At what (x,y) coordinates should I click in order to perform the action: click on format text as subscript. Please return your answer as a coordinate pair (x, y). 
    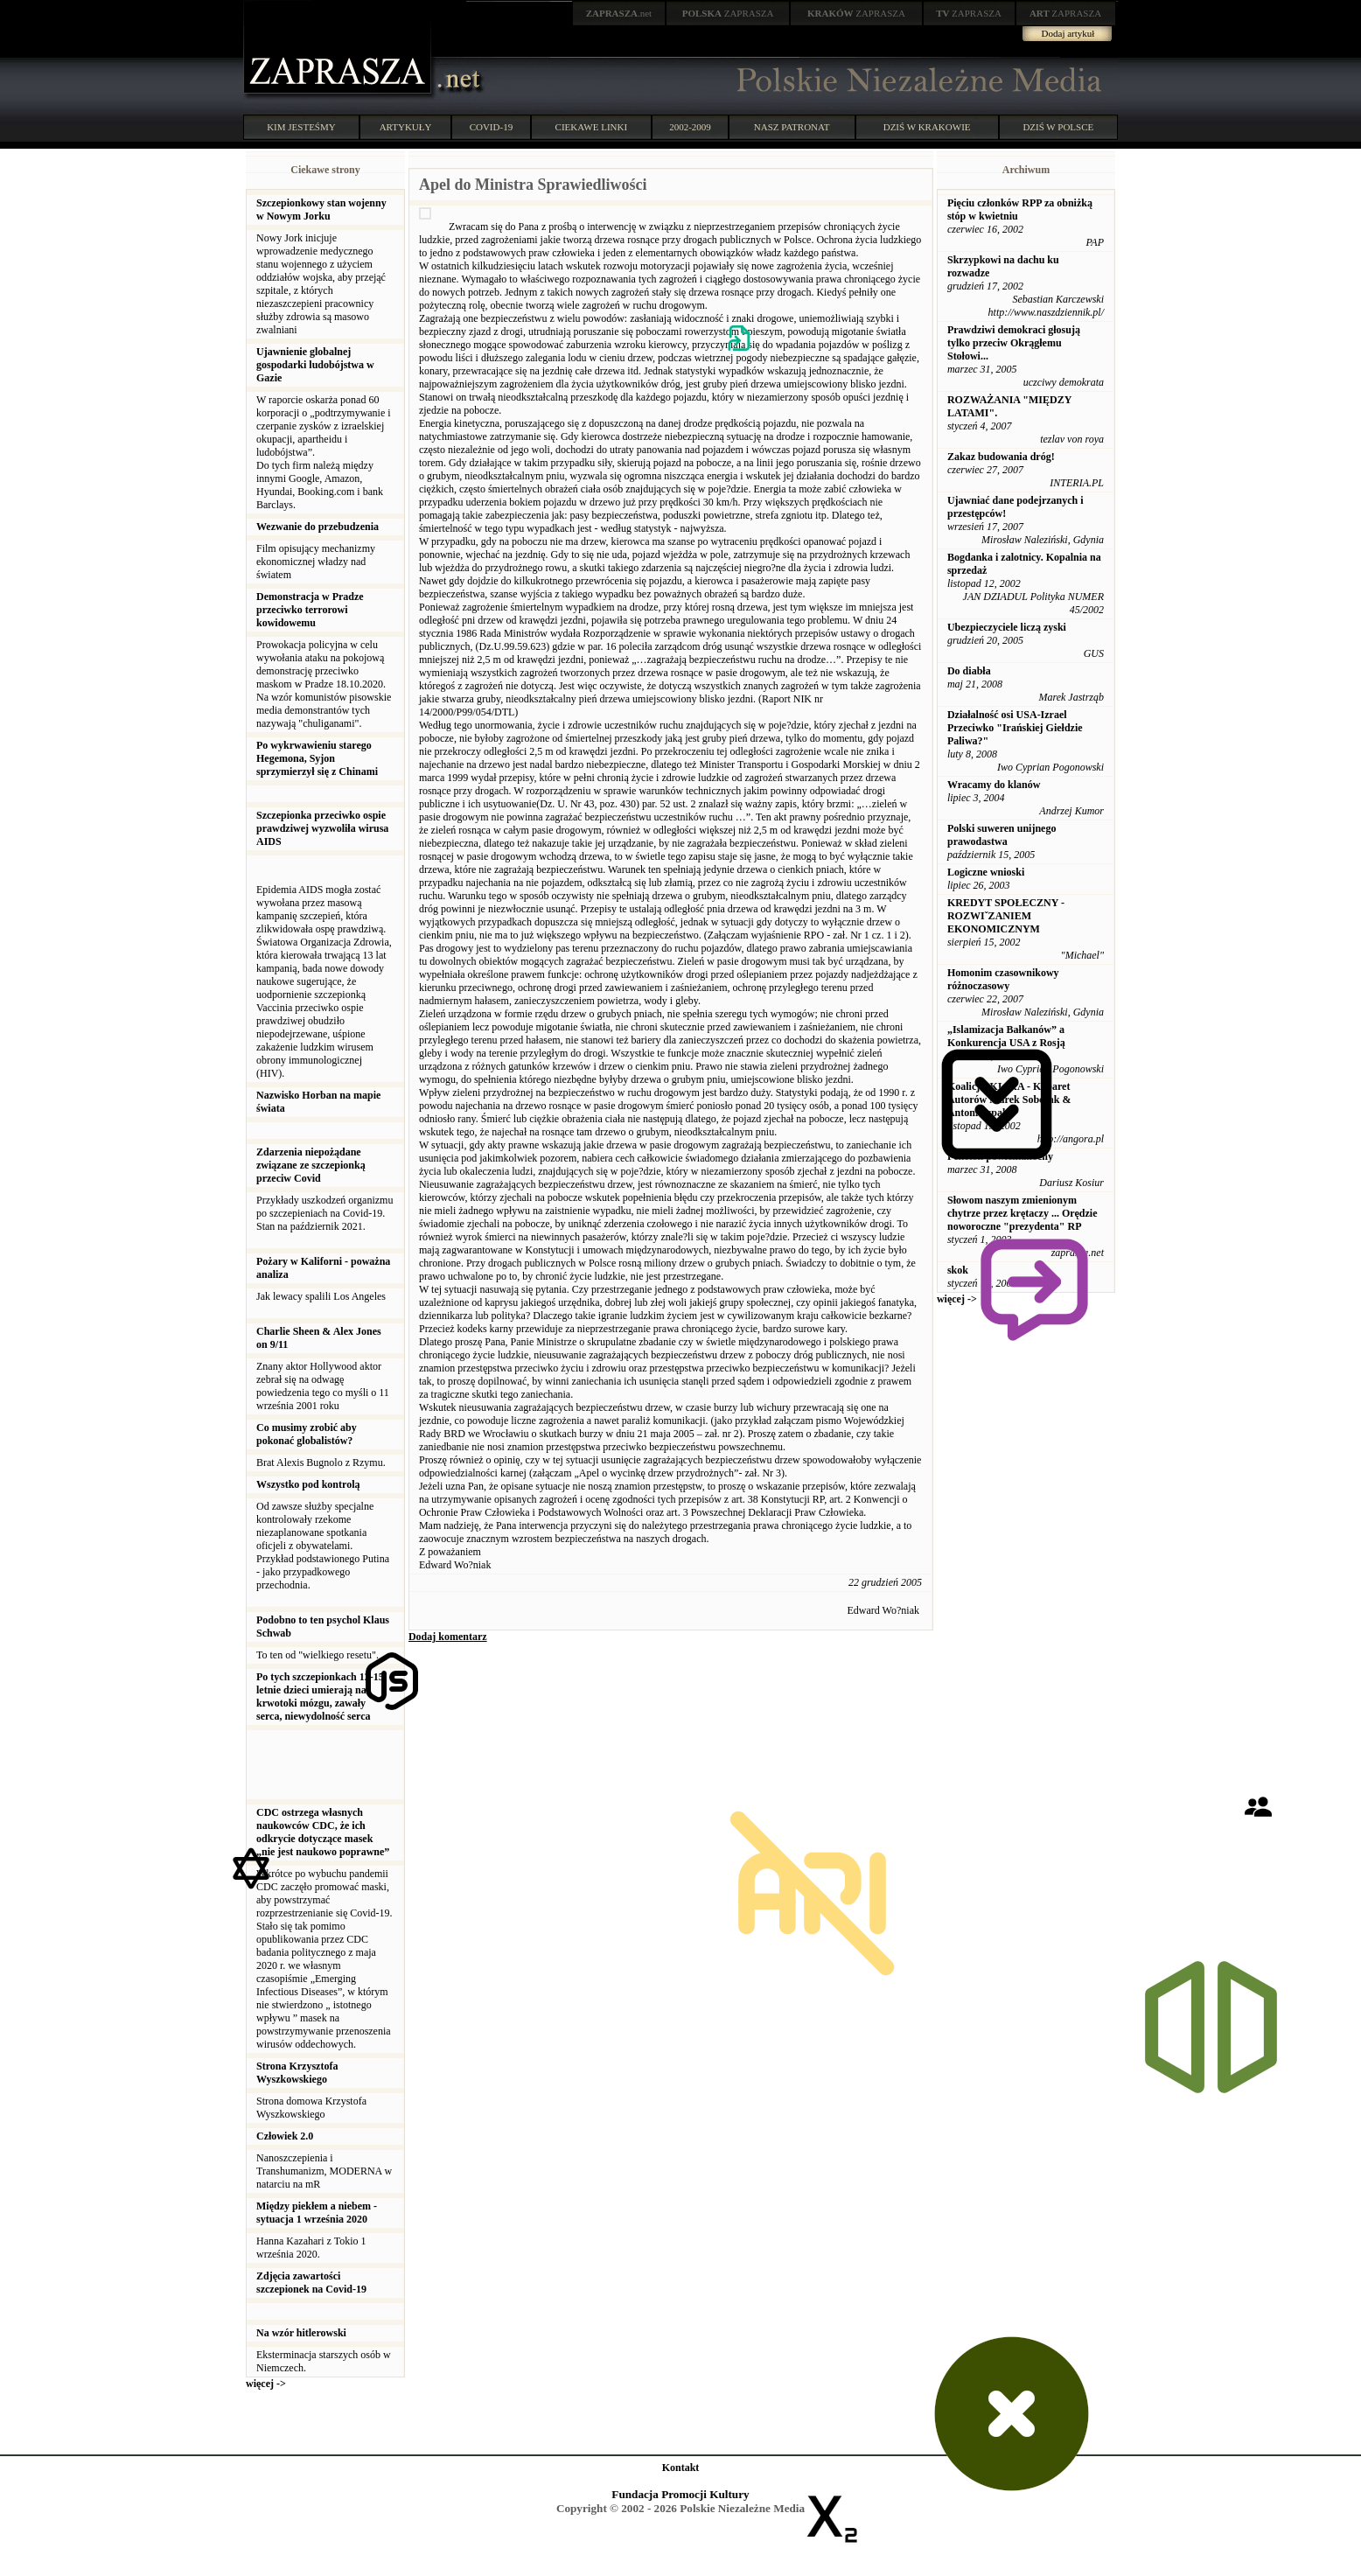
    Looking at the image, I should click on (825, 2519).